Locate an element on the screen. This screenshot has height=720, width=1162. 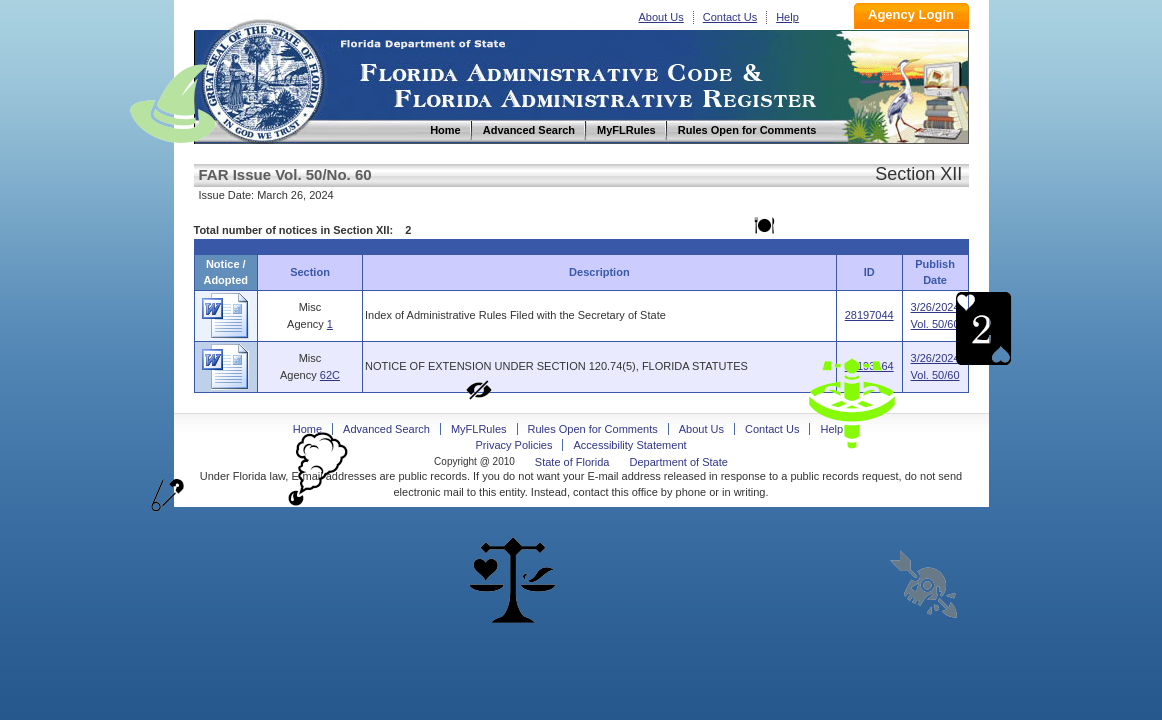
balance between love and nature is located at coordinates (512, 579).